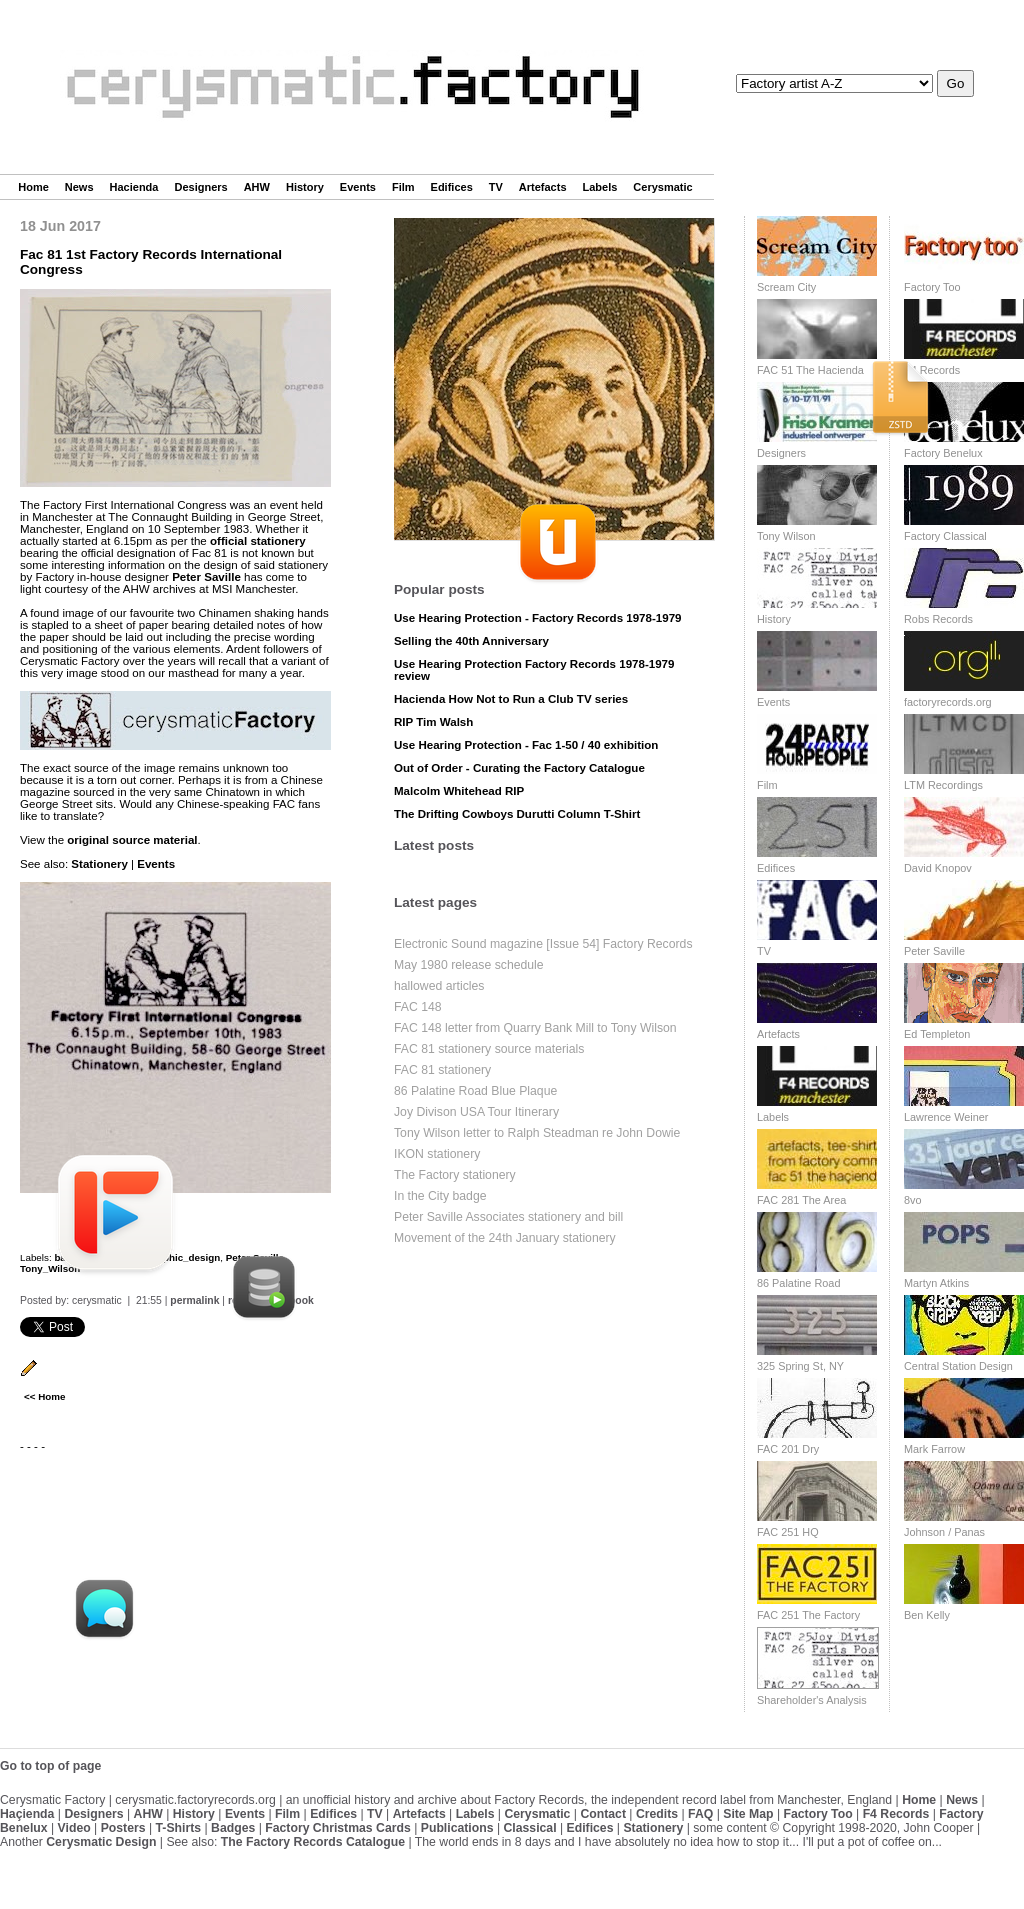  Describe the element at coordinates (558, 542) in the screenshot. I see `open ubuntu one cloud storage app` at that location.